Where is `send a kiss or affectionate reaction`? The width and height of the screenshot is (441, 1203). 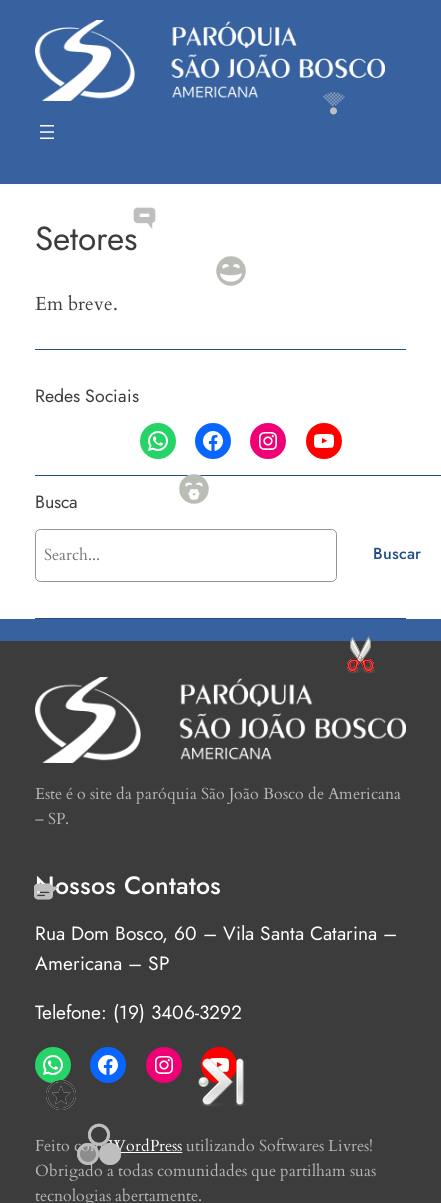 send a kiss or affectionate reaction is located at coordinates (194, 489).